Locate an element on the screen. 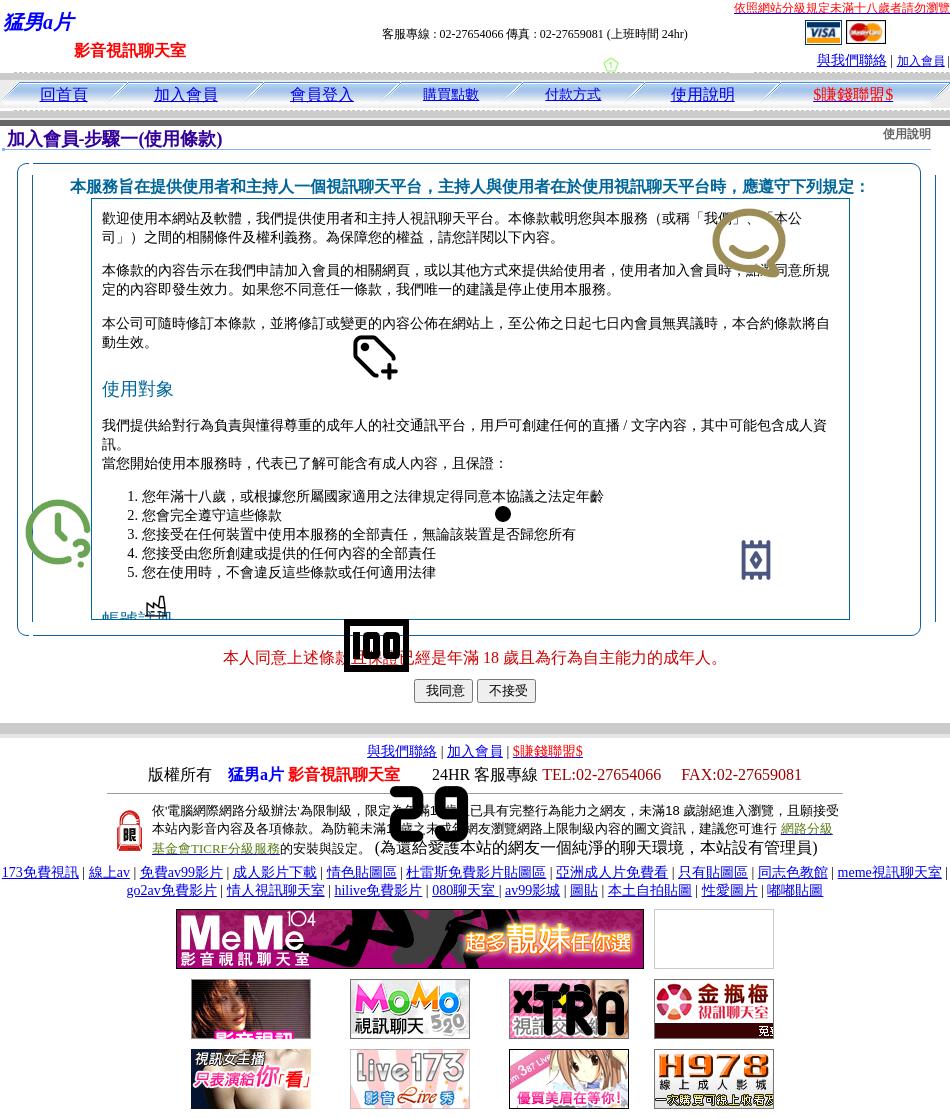 This screenshot has height=1118, width=950. view manufacturing or production facilities is located at coordinates (156, 607).